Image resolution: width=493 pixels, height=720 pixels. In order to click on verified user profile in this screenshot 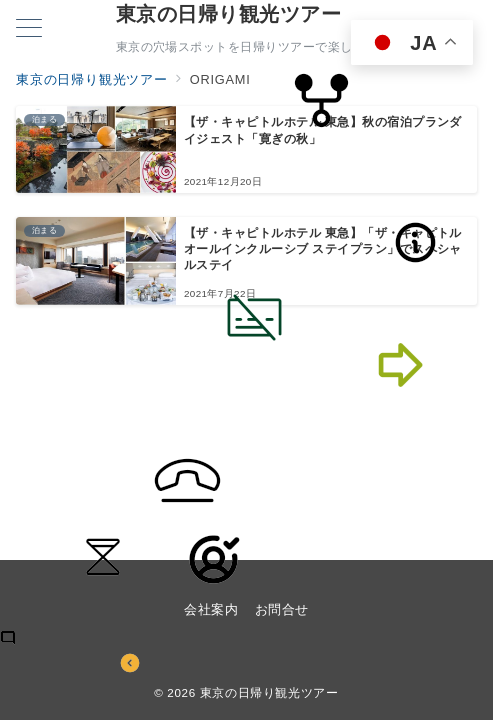, I will do `click(213, 559)`.